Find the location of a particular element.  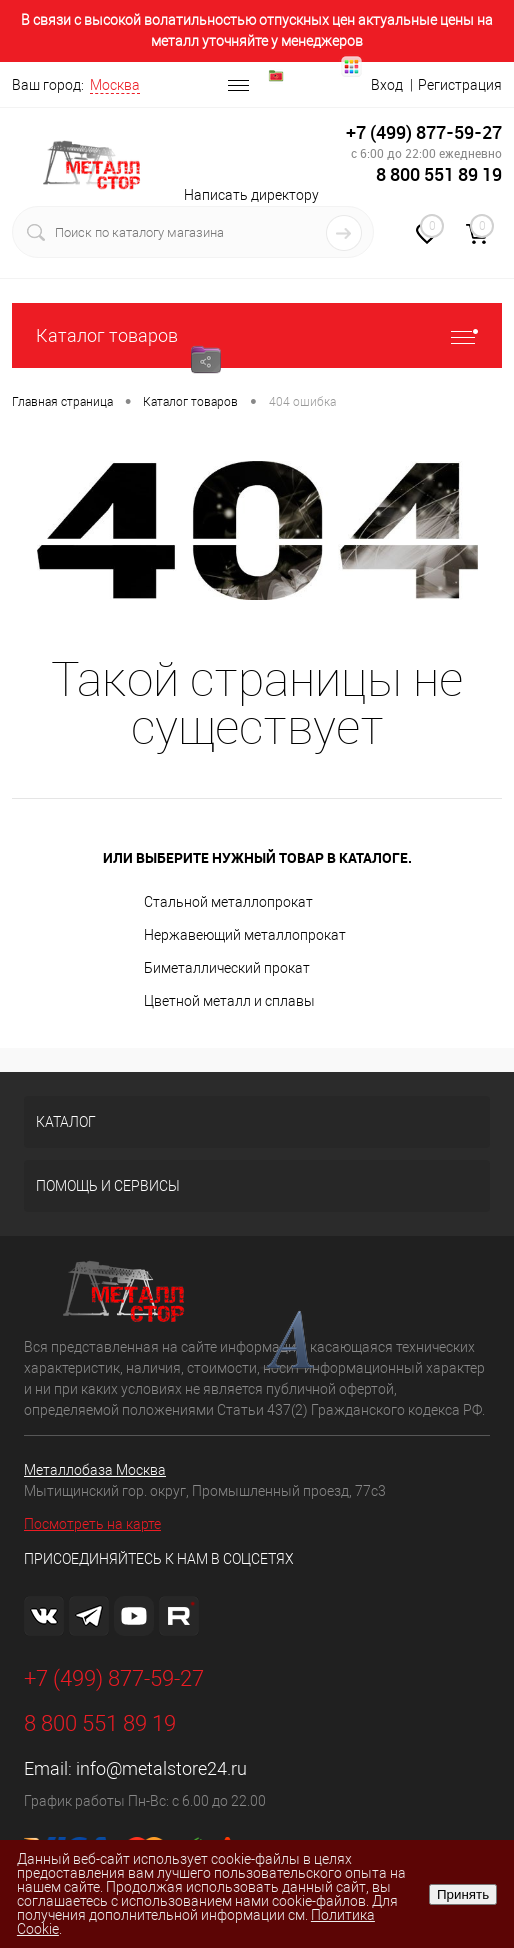

open your public shared folder is located at coordinates (206, 359).